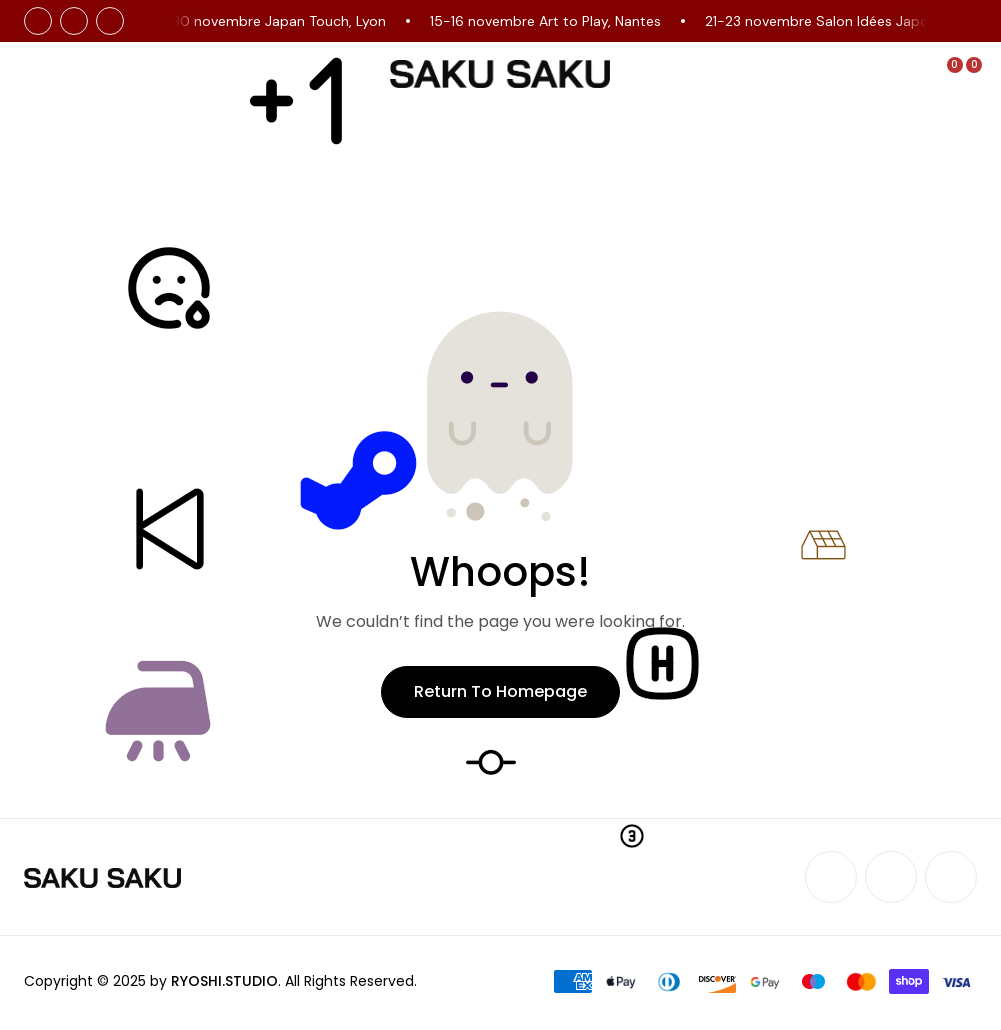  What do you see at coordinates (169, 288) in the screenshot?
I see `indicate sadness or disappointment` at bounding box center [169, 288].